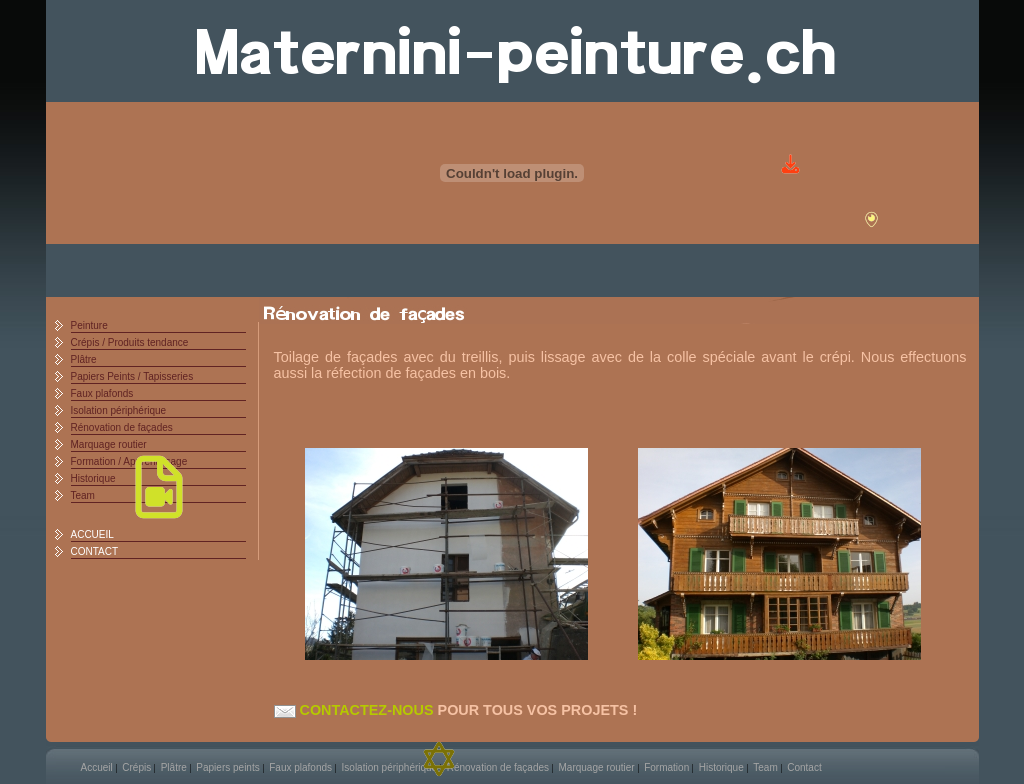 The width and height of the screenshot is (1024, 784). What do you see at coordinates (871, 219) in the screenshot?
I see `periscope app logo` at bounding box center [871, 219].